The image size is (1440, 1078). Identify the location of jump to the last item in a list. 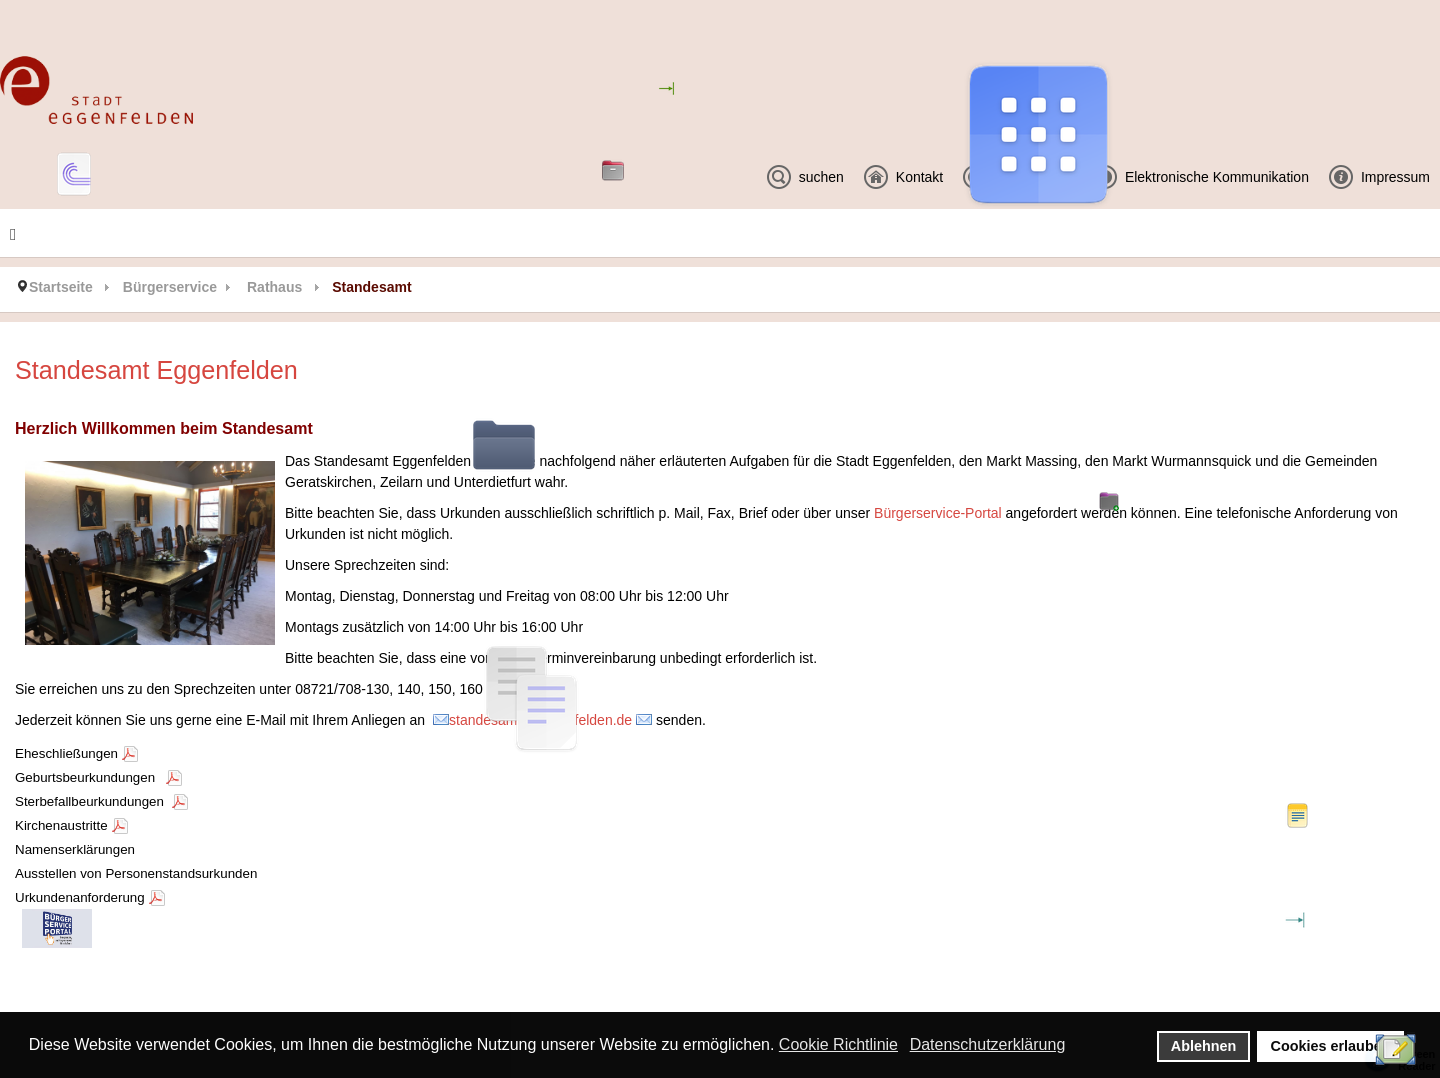
(666, 88).